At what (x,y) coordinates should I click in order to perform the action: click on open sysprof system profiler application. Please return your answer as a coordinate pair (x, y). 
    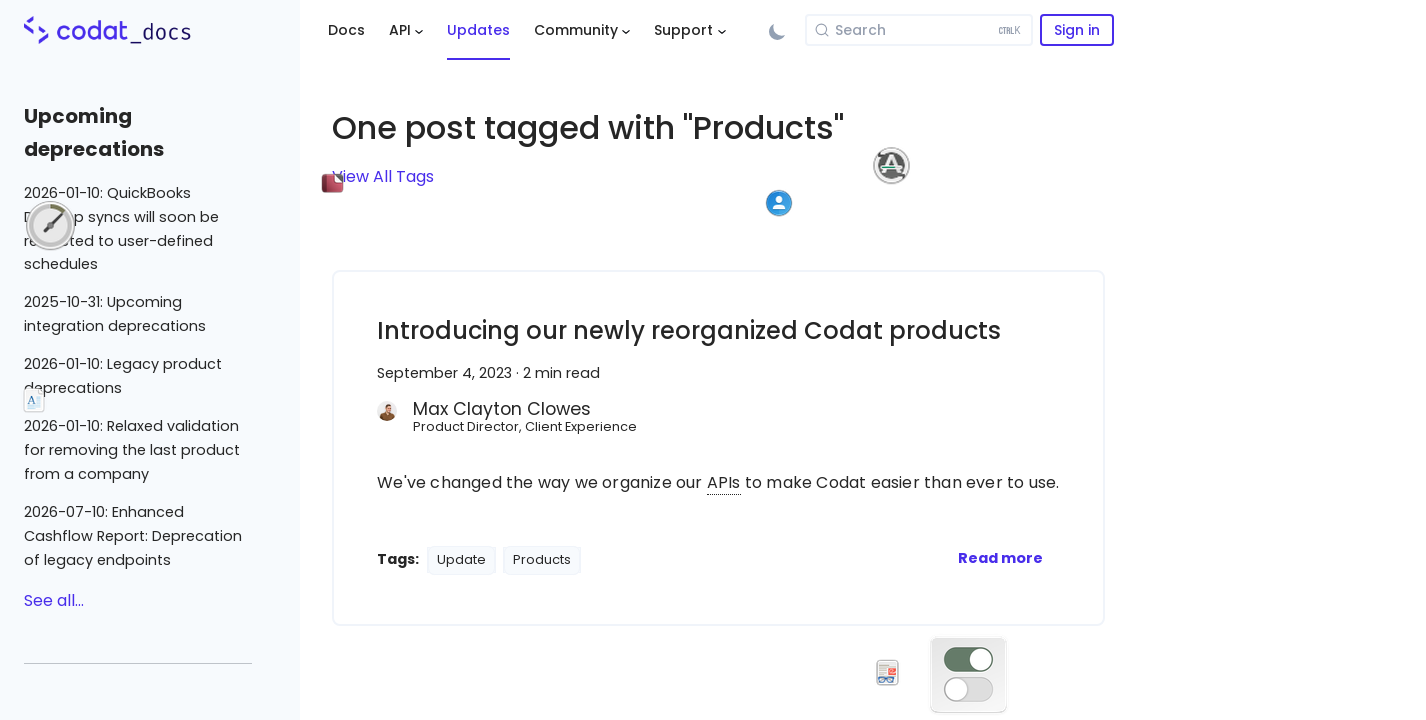
    Looking at the image, I should click on (50, 225).